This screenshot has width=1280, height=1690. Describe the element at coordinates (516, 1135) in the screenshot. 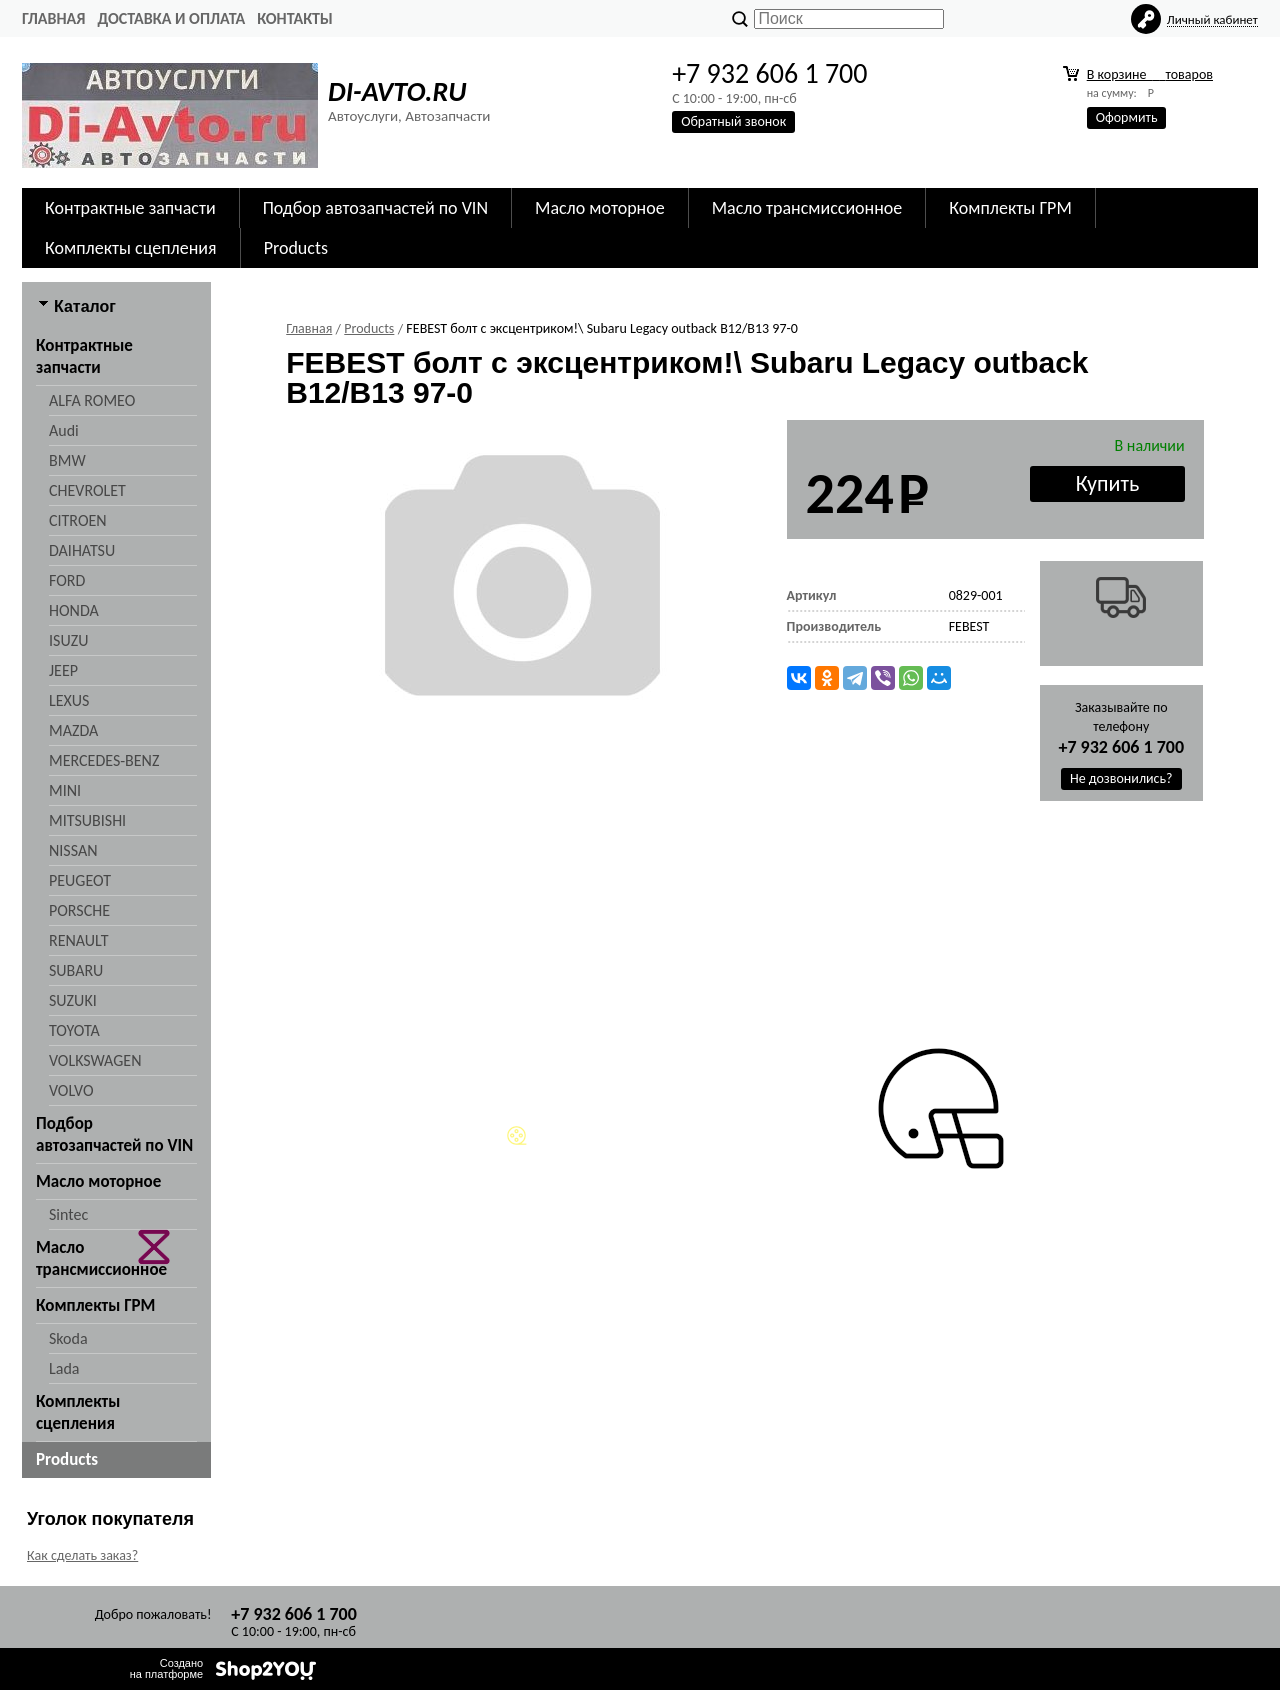

I see `access video or film library` at that location.